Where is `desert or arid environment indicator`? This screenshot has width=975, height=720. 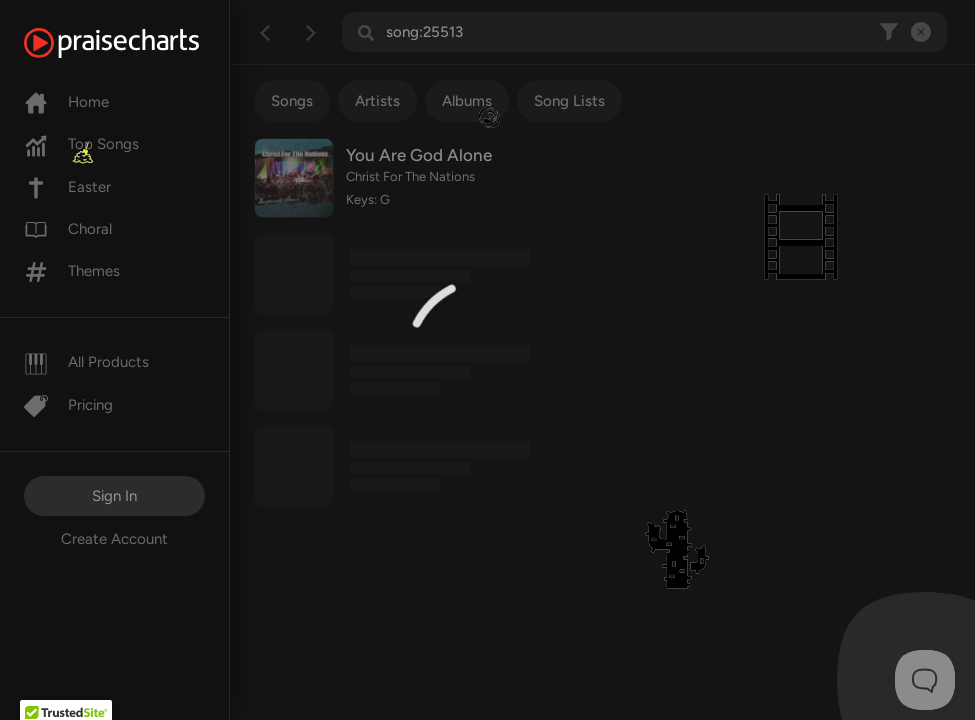
desert or arid environment indicator is located at coordinates (669, 549).